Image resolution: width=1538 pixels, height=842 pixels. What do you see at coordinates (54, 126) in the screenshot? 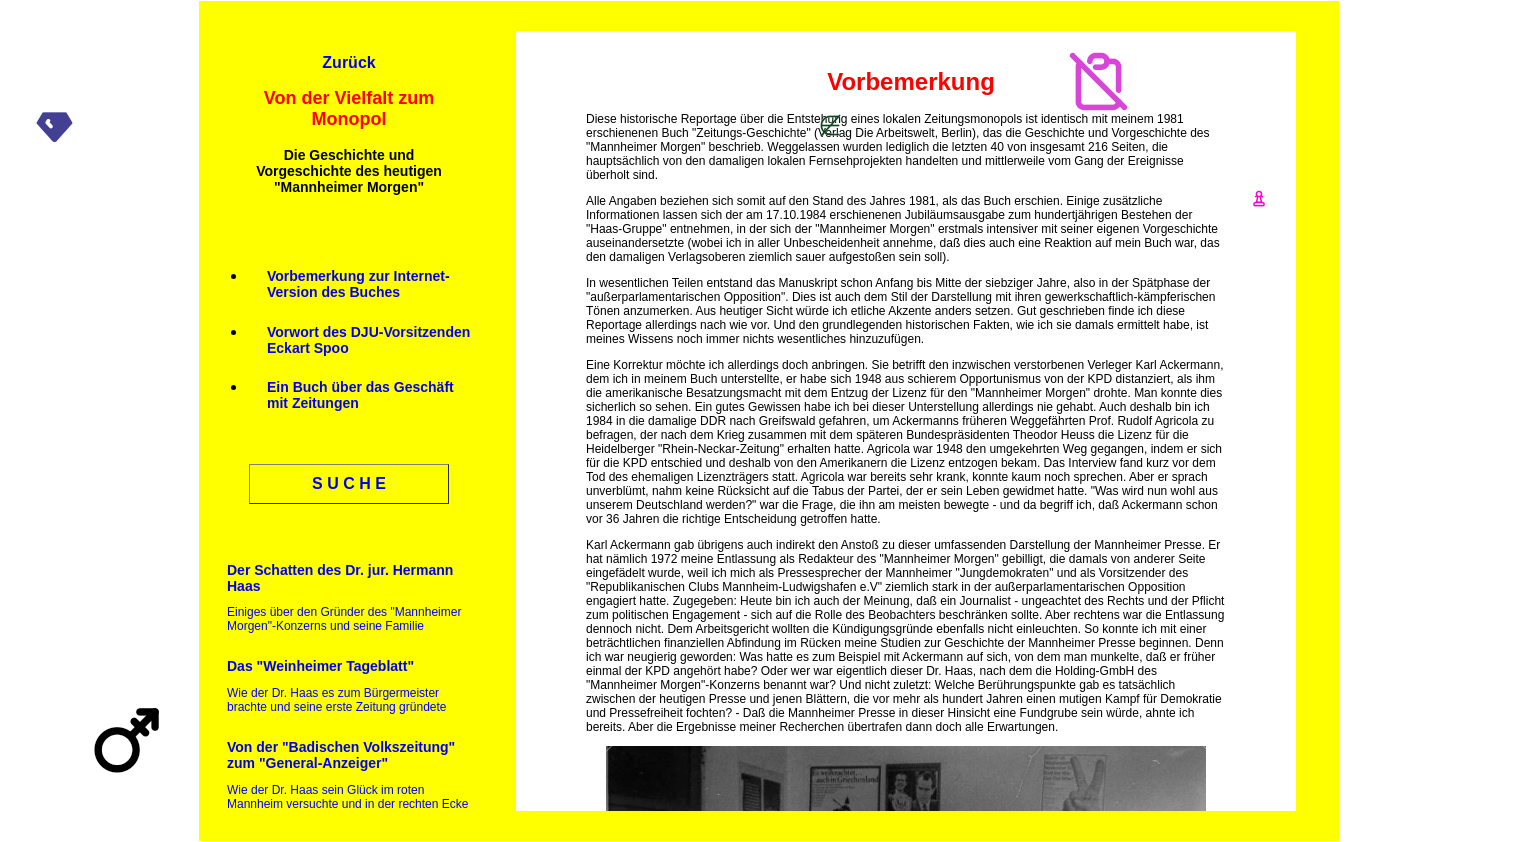
I see `indicates premium or pro membership status` at bounding box center [54, 126].